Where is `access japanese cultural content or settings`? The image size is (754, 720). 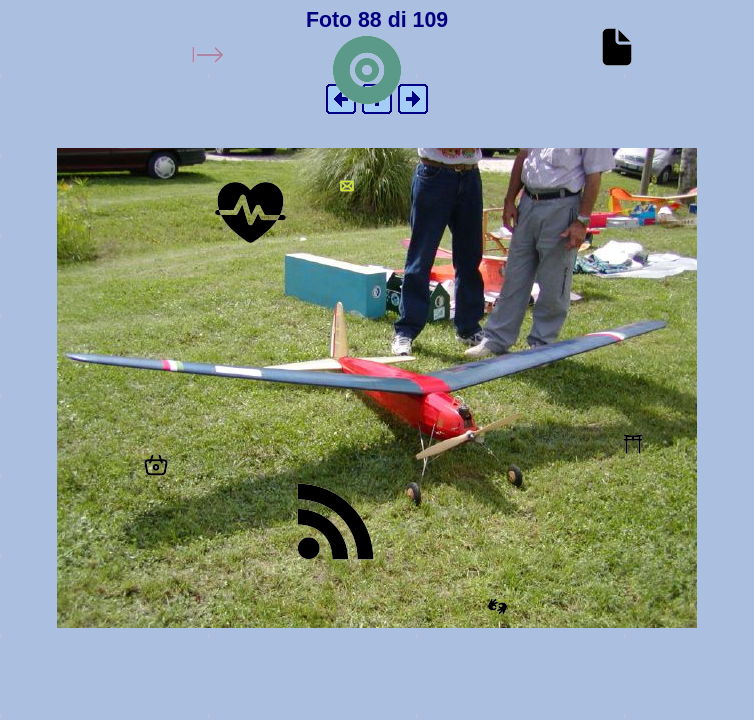 access japanese cultural content or settings is located at coordinates (633, 444).